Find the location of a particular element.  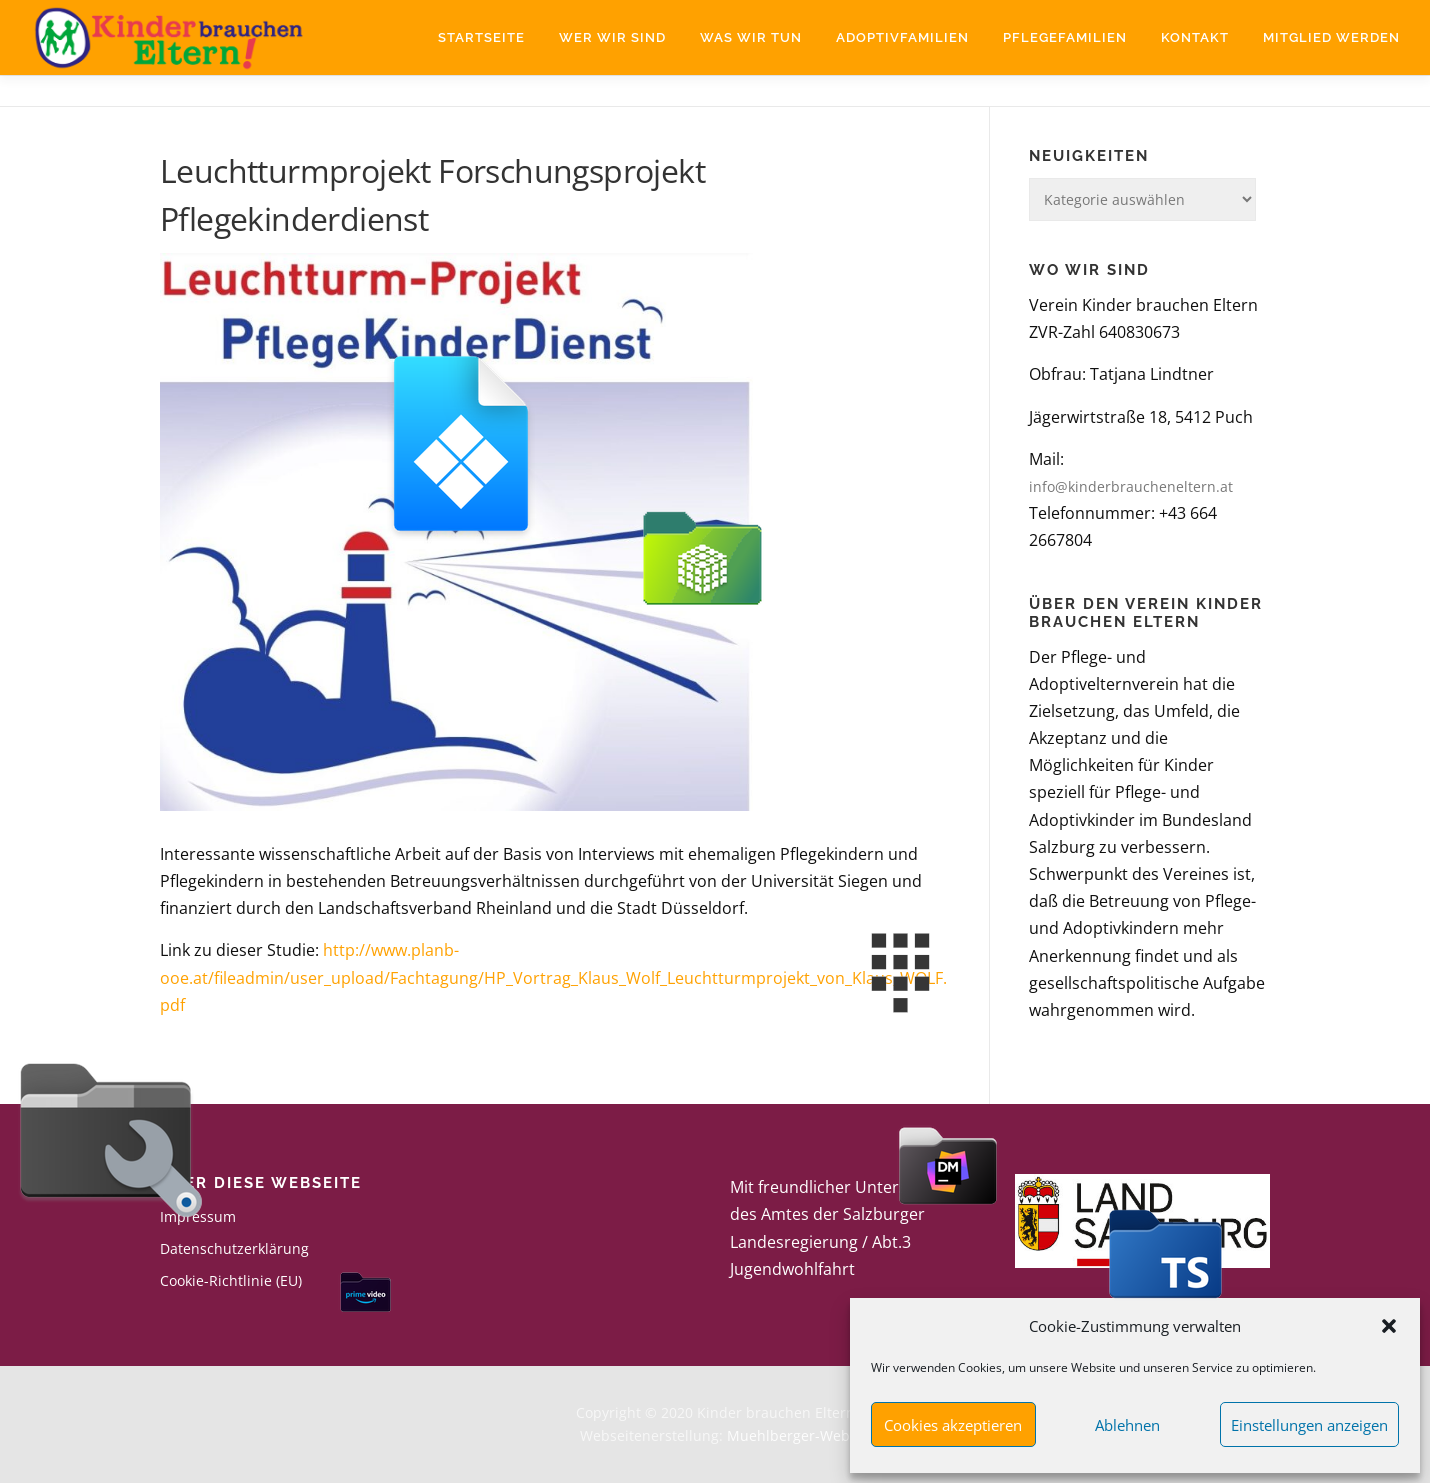

open game jolt games folder is located at coordinates (702, 561).